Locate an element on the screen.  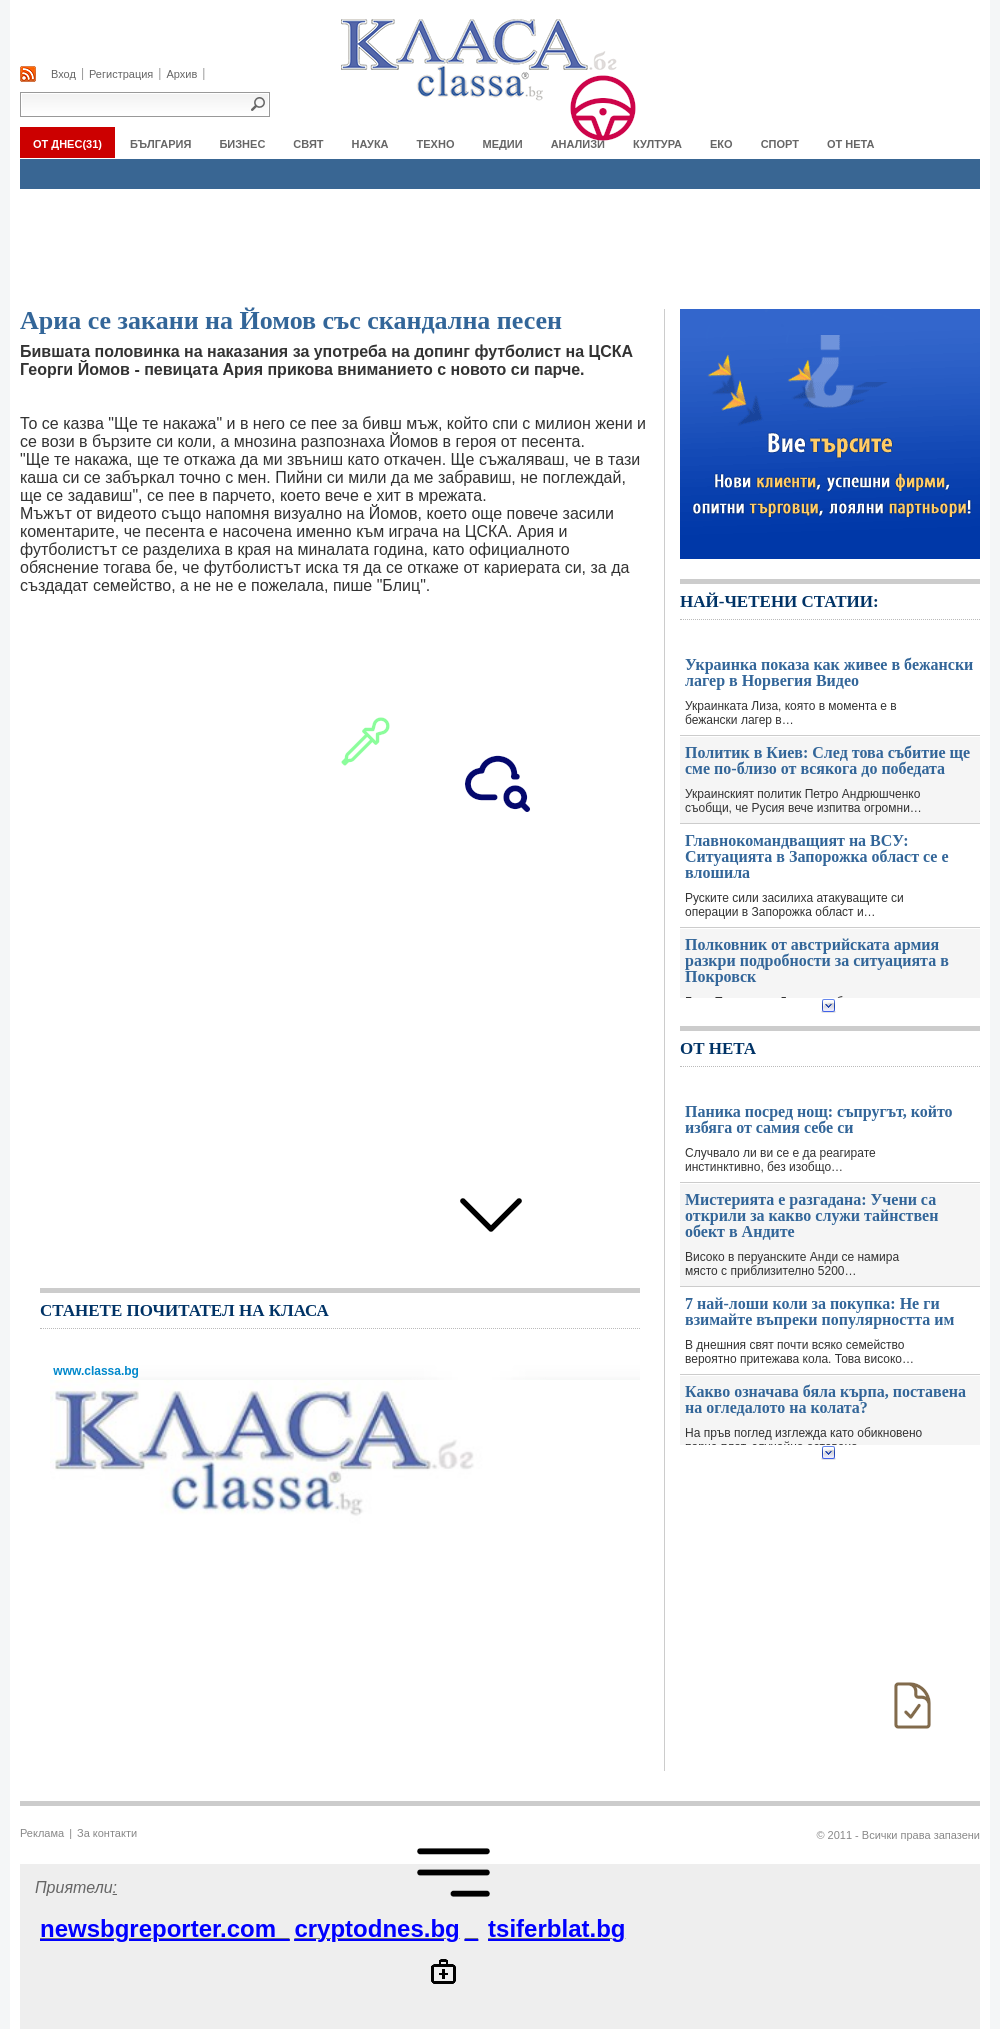
access medical or health services is located at coordinates (443, 1971).